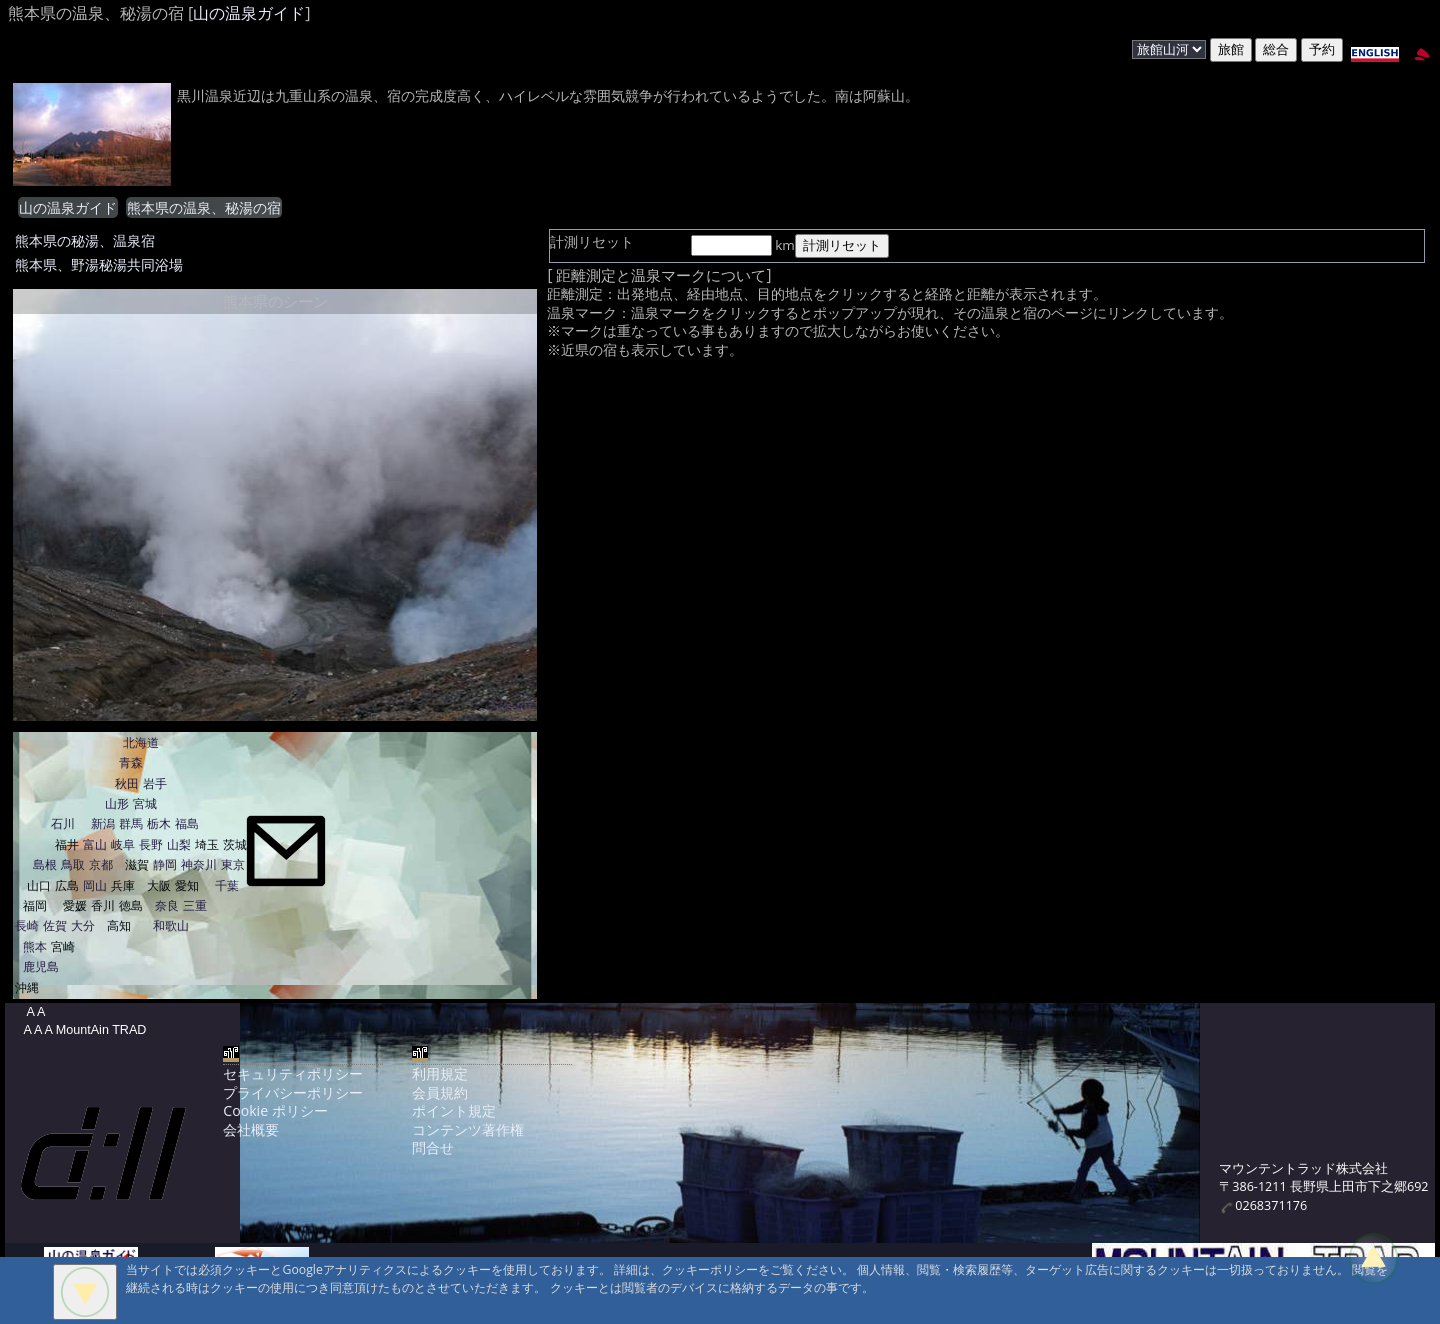  I want to click on open your email inbox, so click(286, 851).